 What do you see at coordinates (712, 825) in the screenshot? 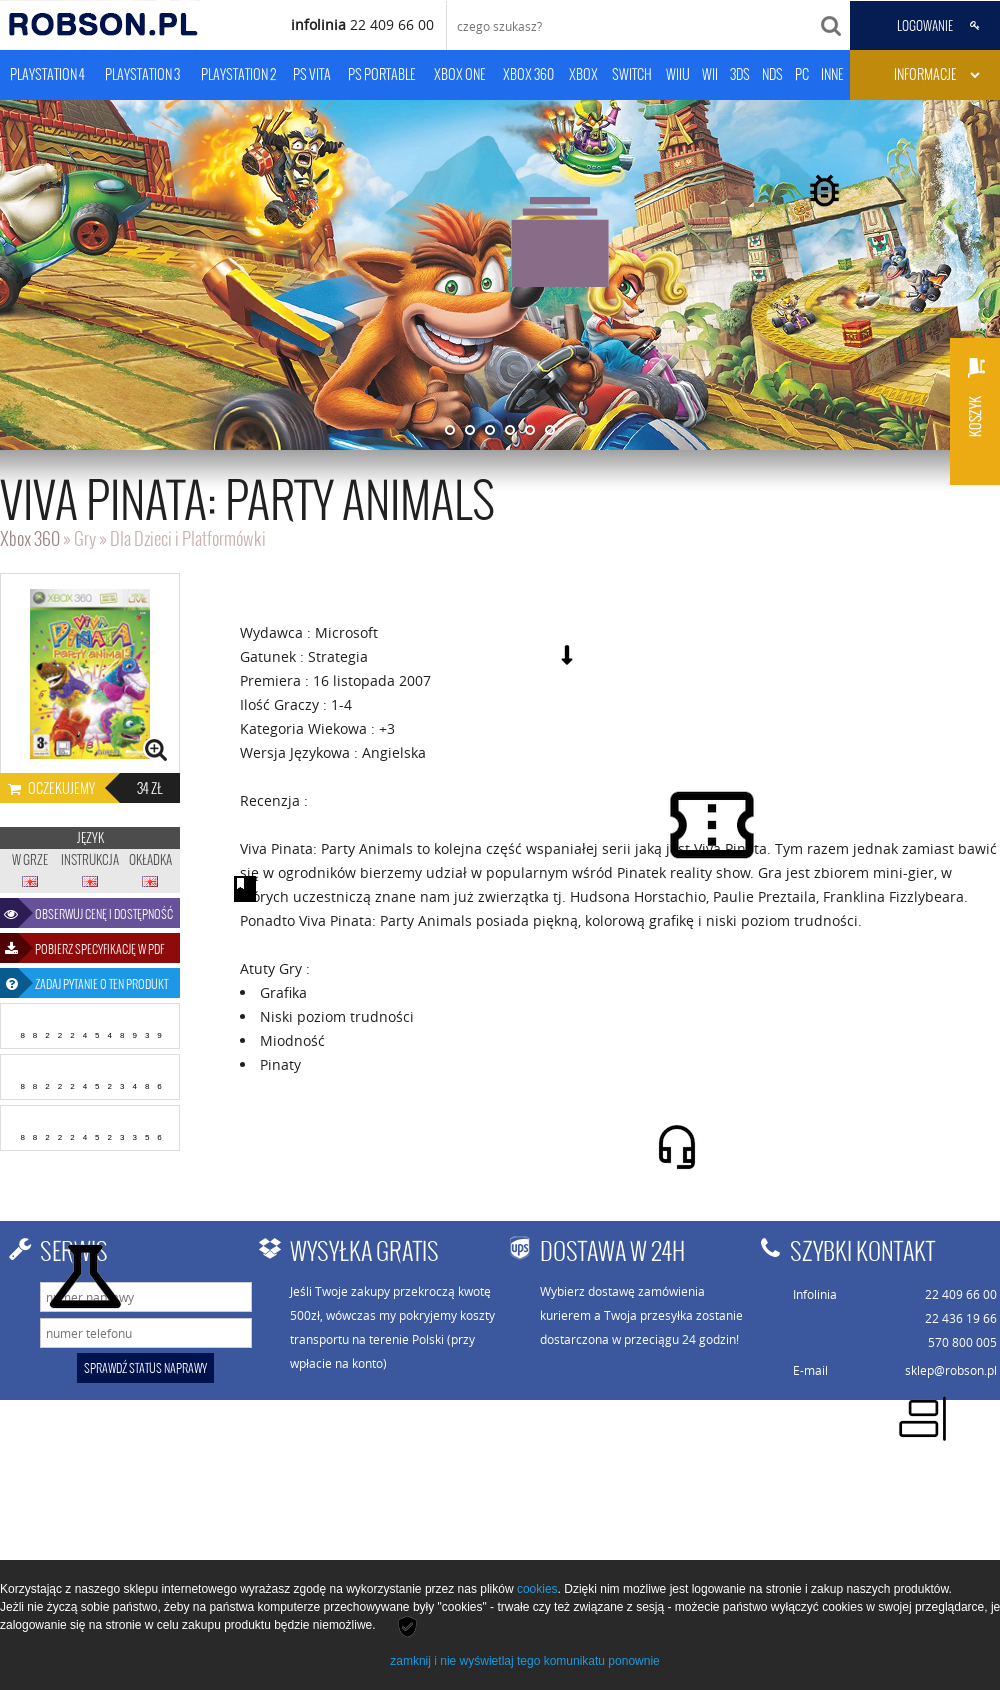
I see `view your tickets or passes` at bounding box center [712, 825].